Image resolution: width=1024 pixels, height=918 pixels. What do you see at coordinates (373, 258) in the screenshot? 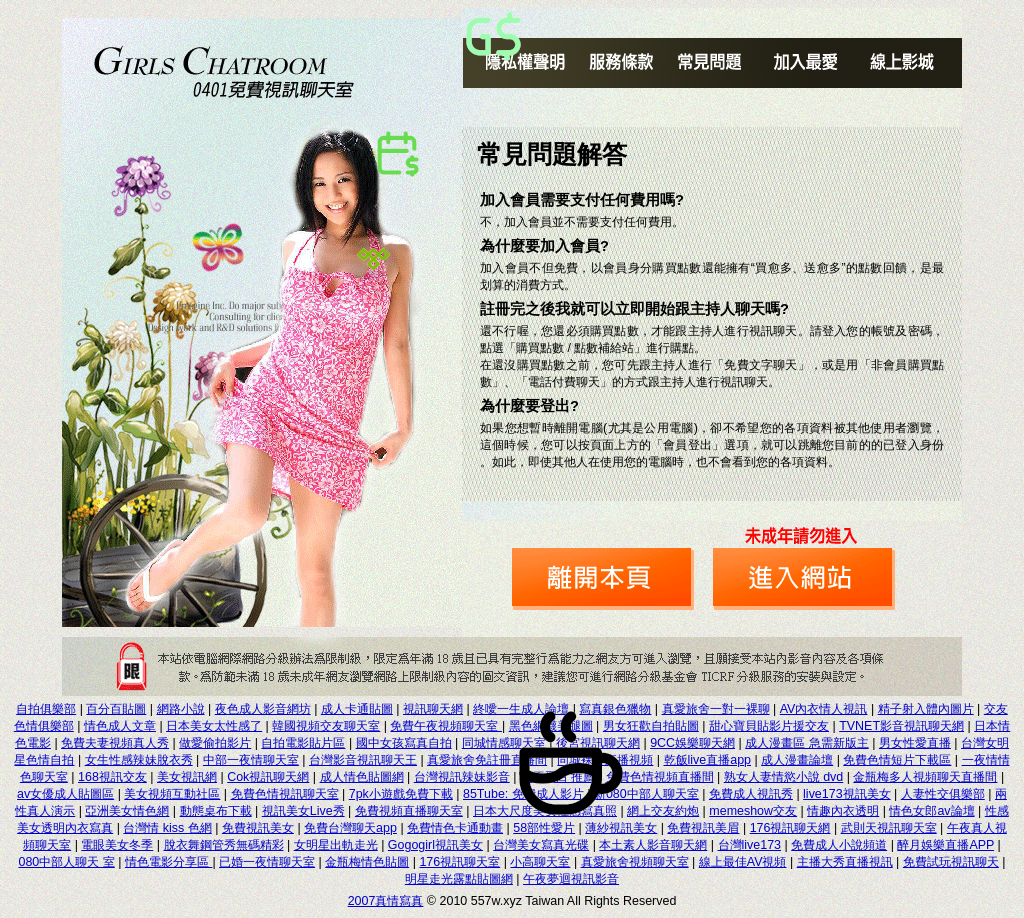
I see `open tidal music streaming app` at bounding box center [373, 258].